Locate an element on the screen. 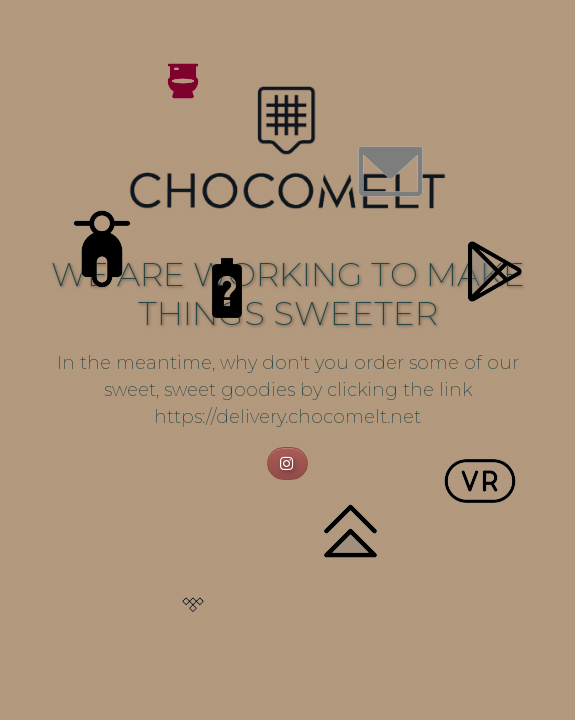 The width and height of the screenshot is (575, 720). indicates restroom or bathroom location is located at coordinates (183, 81).